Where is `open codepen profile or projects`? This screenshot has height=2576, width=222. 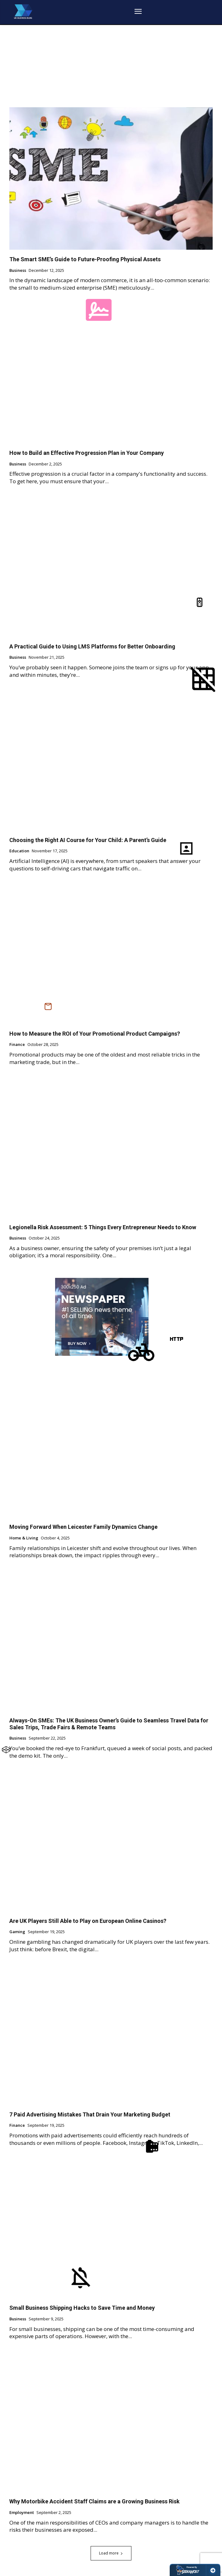 open codepen profile or projects is located at coordinates (6, 1750).